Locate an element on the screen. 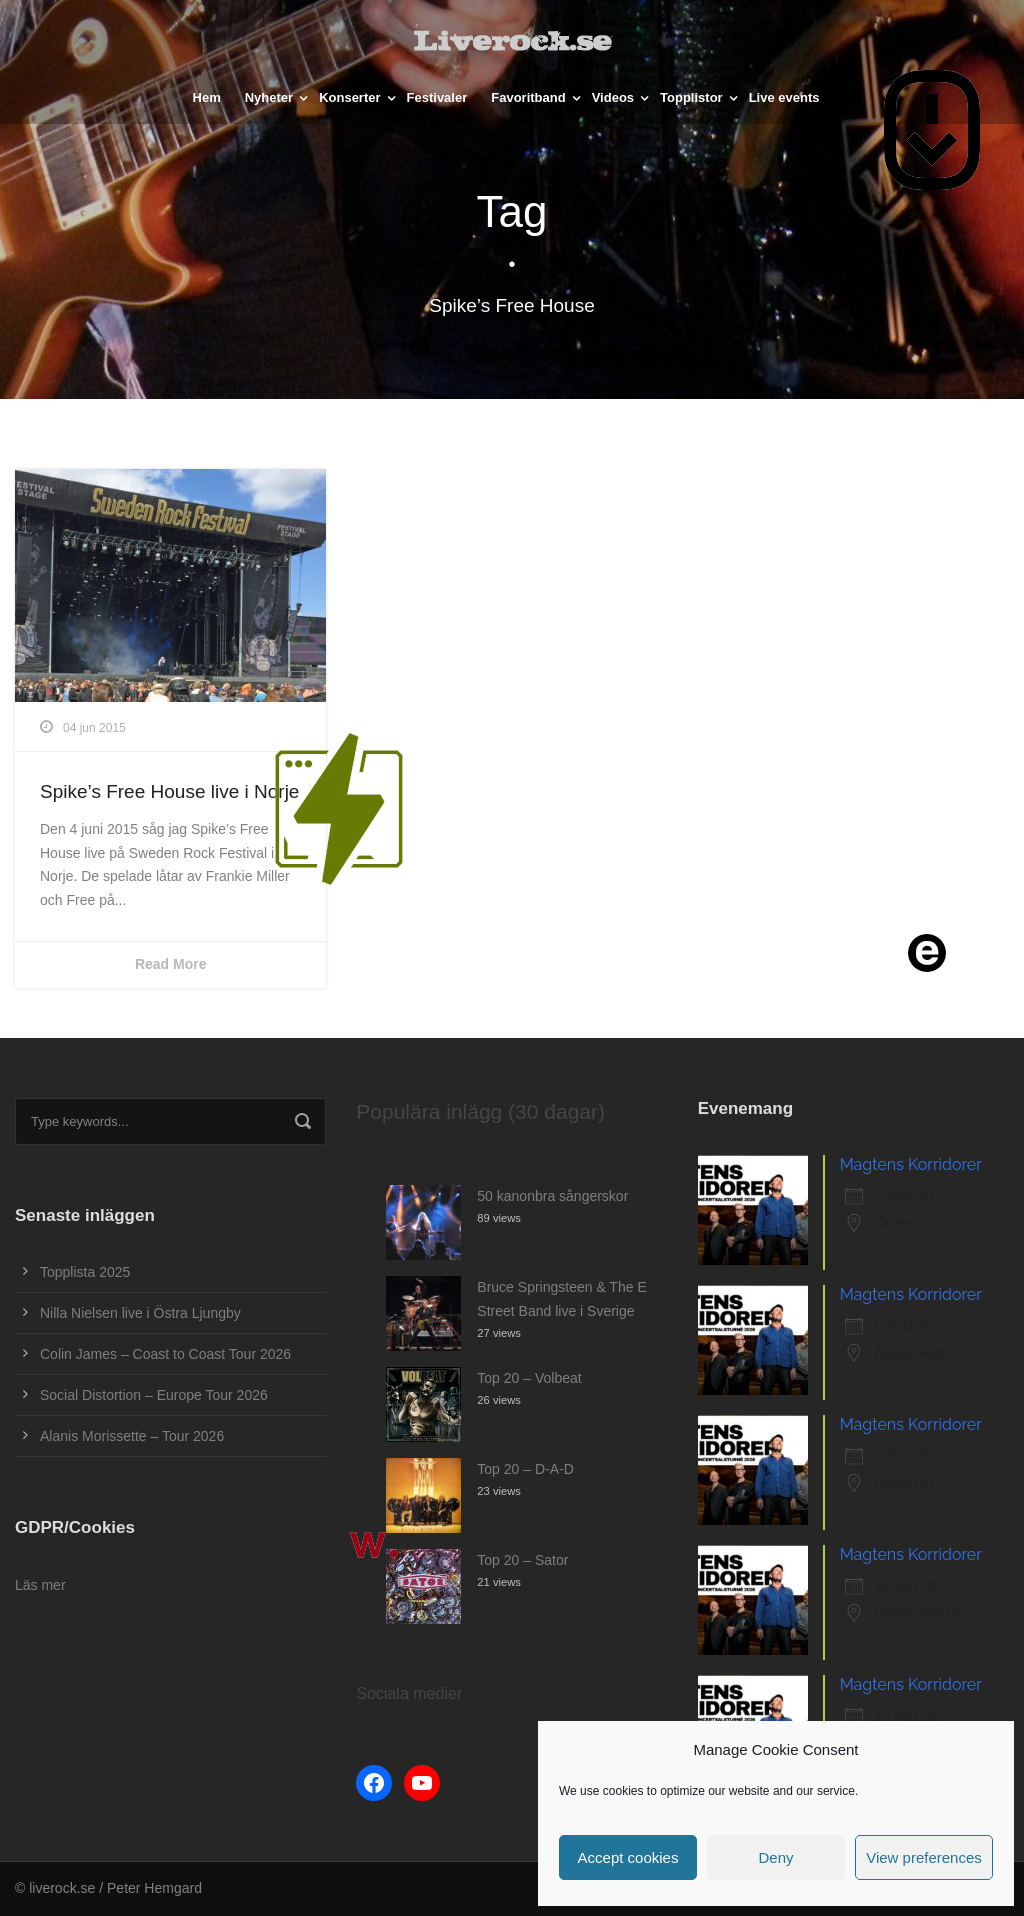 The width and height of the screenshot is (1024, 1916). scroll to bottom of page is located at coordinates (932, 130).